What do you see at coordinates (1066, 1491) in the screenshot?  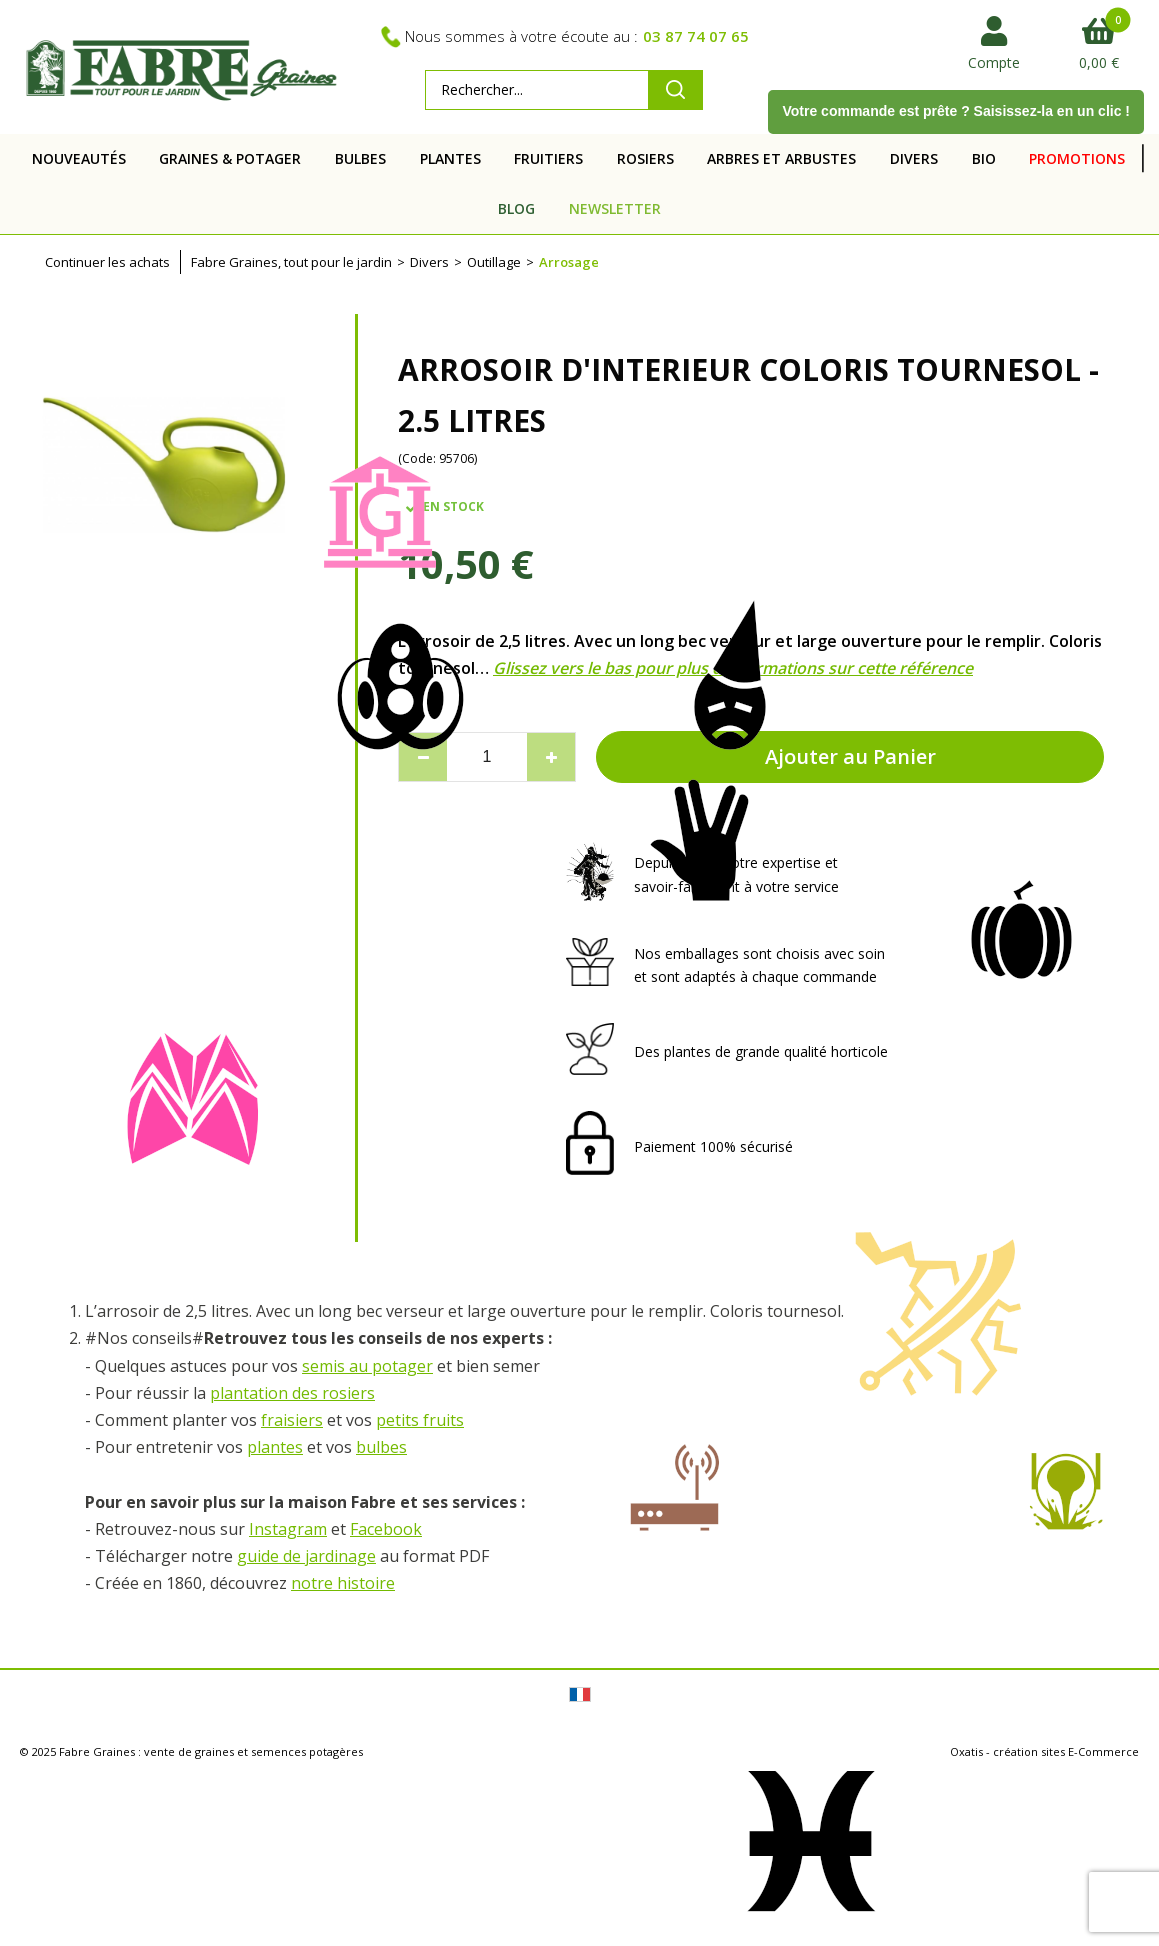 I see `smelting or metalworking process in progress` at bounding box center [1066, 1491].